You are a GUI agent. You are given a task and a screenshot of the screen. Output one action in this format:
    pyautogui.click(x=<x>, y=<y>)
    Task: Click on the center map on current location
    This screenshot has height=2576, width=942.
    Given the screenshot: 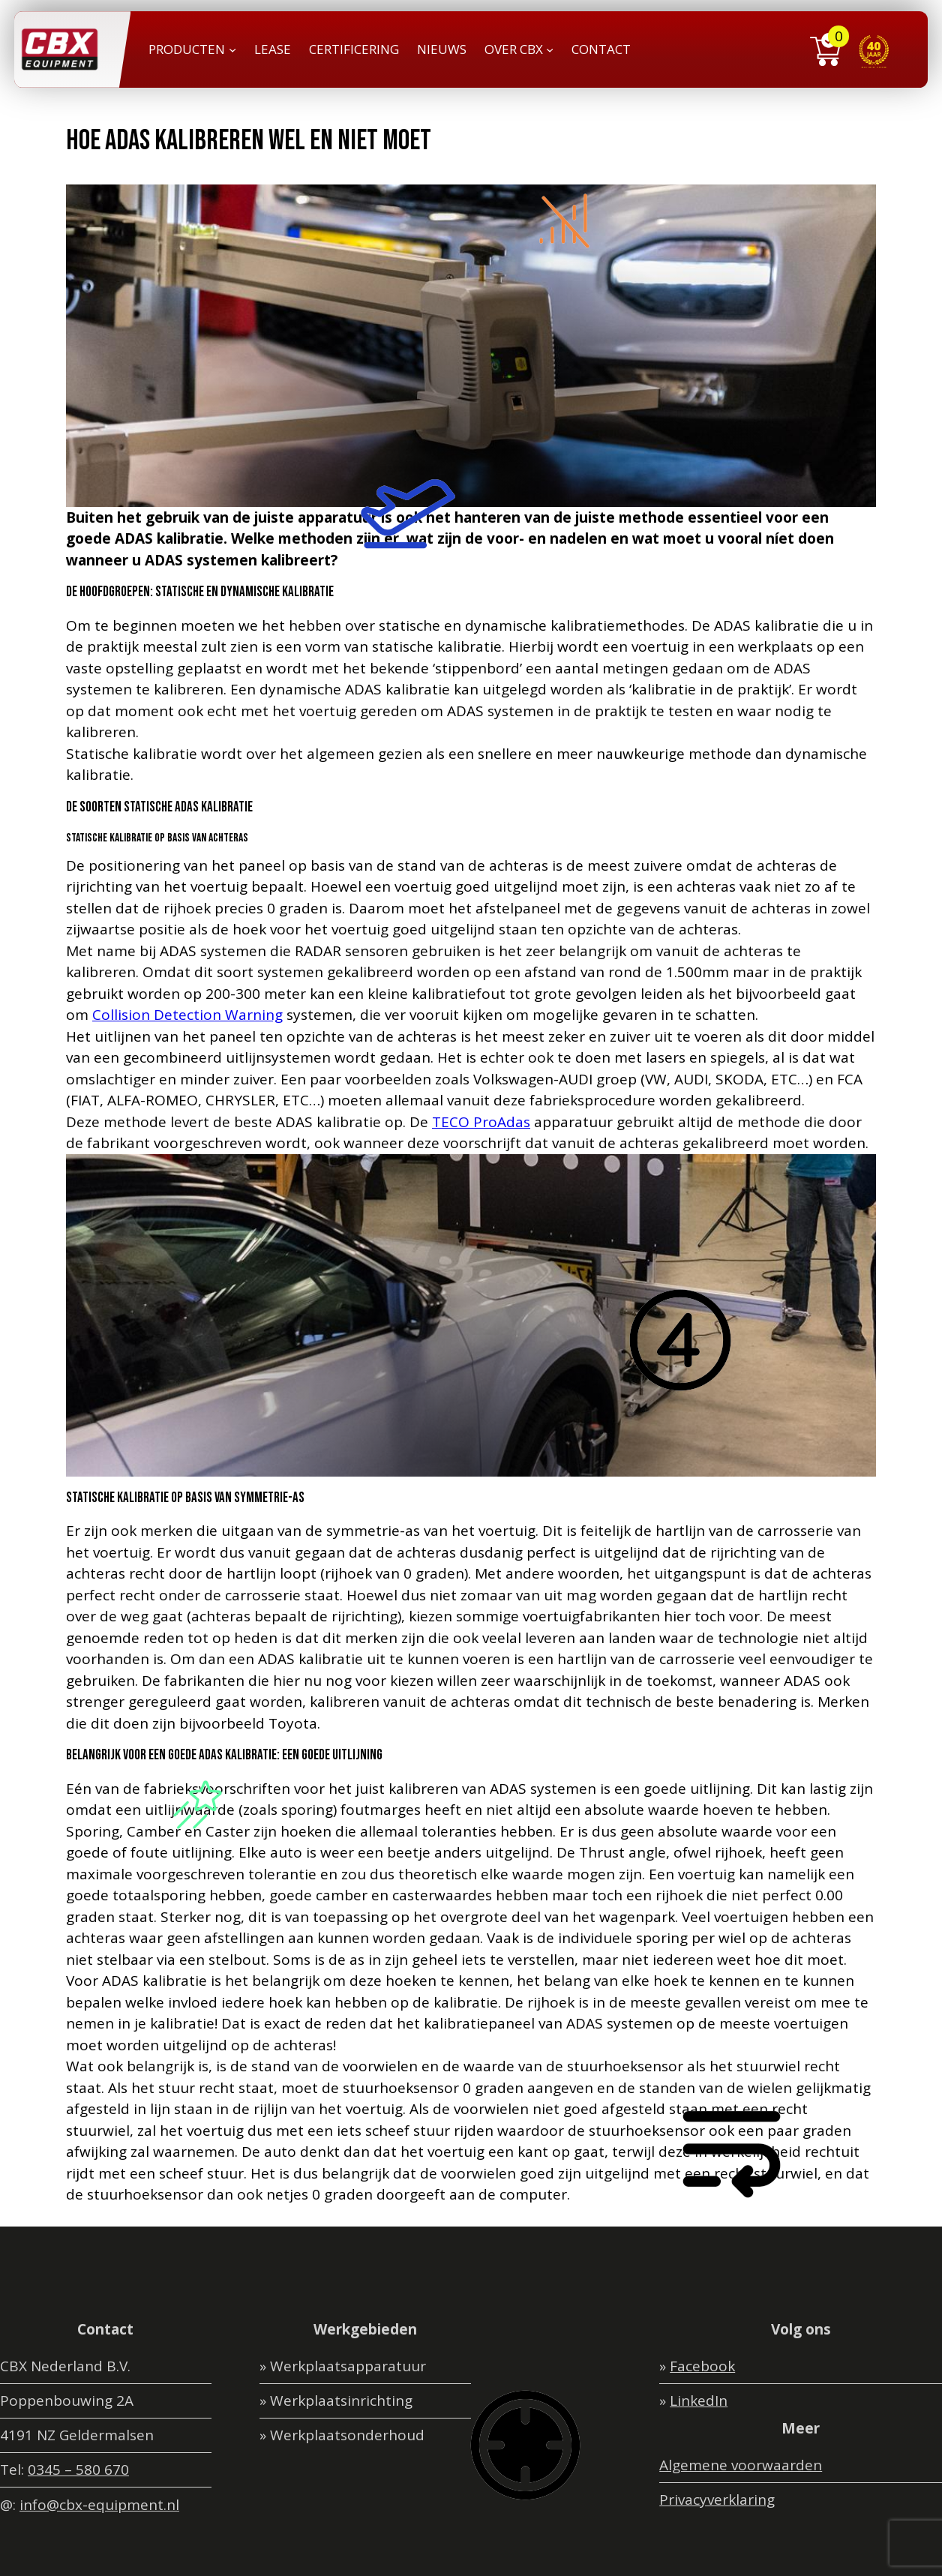 What is the action you would take?
    pyautogui.click(x=525, y=2445)
    